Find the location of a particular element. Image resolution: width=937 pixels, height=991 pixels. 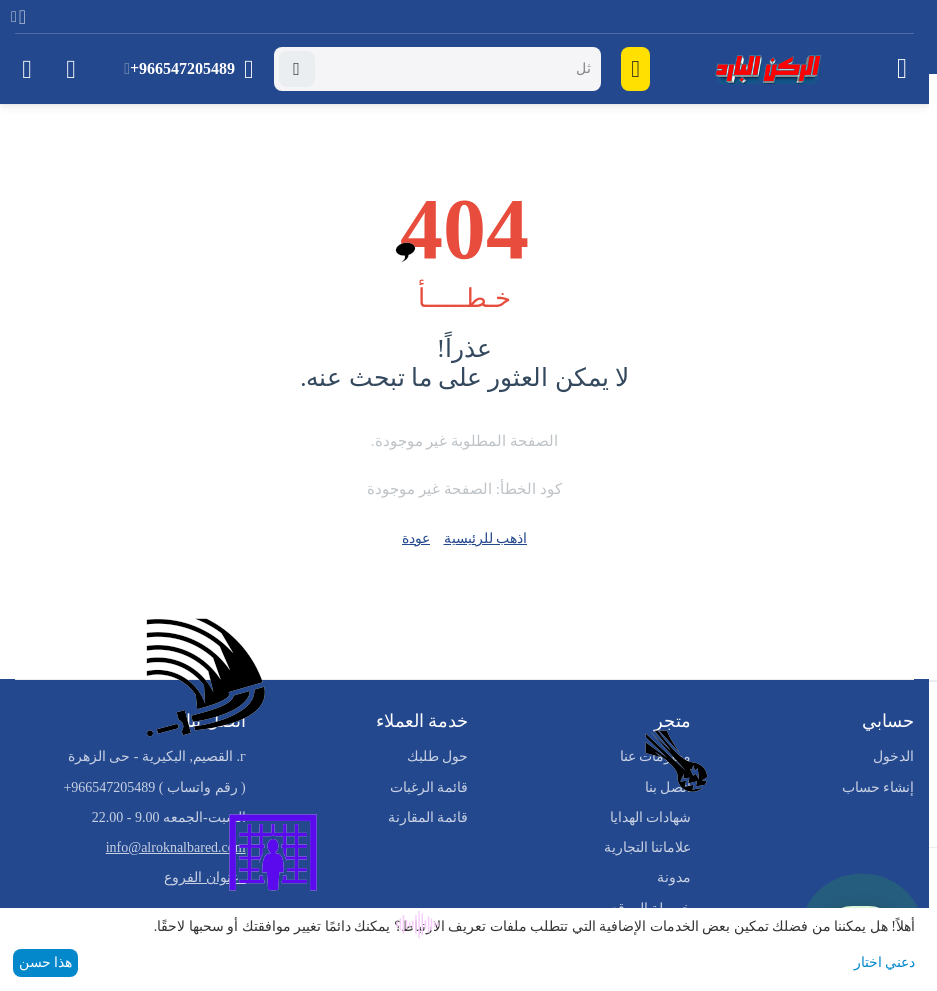

open chat or messaging feature is located at coordinates (405, 252).